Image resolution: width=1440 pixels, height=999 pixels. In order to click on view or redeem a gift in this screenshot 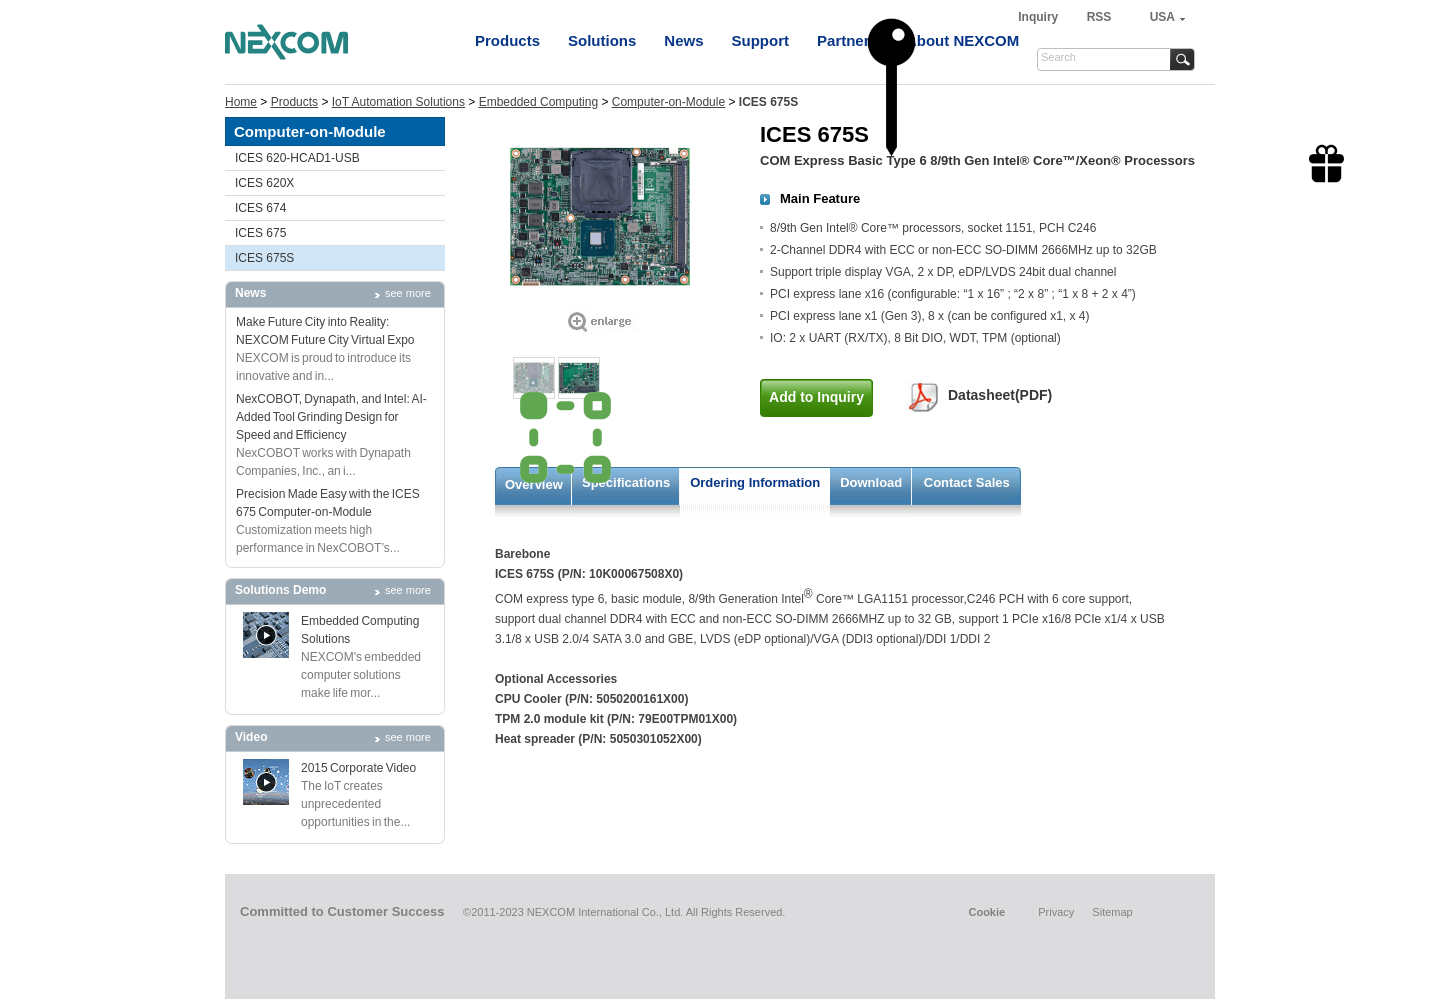, I will do `click(1326, 163)`.